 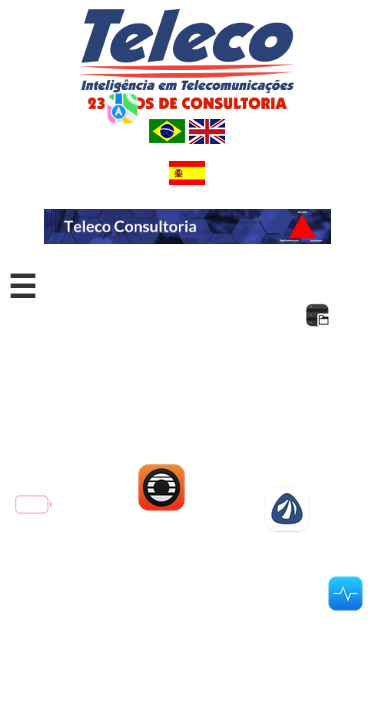 What do you see at coordinates (122, 108) in the screenshot?
I see `open gnome maps application` at bounding box center [122, 108].